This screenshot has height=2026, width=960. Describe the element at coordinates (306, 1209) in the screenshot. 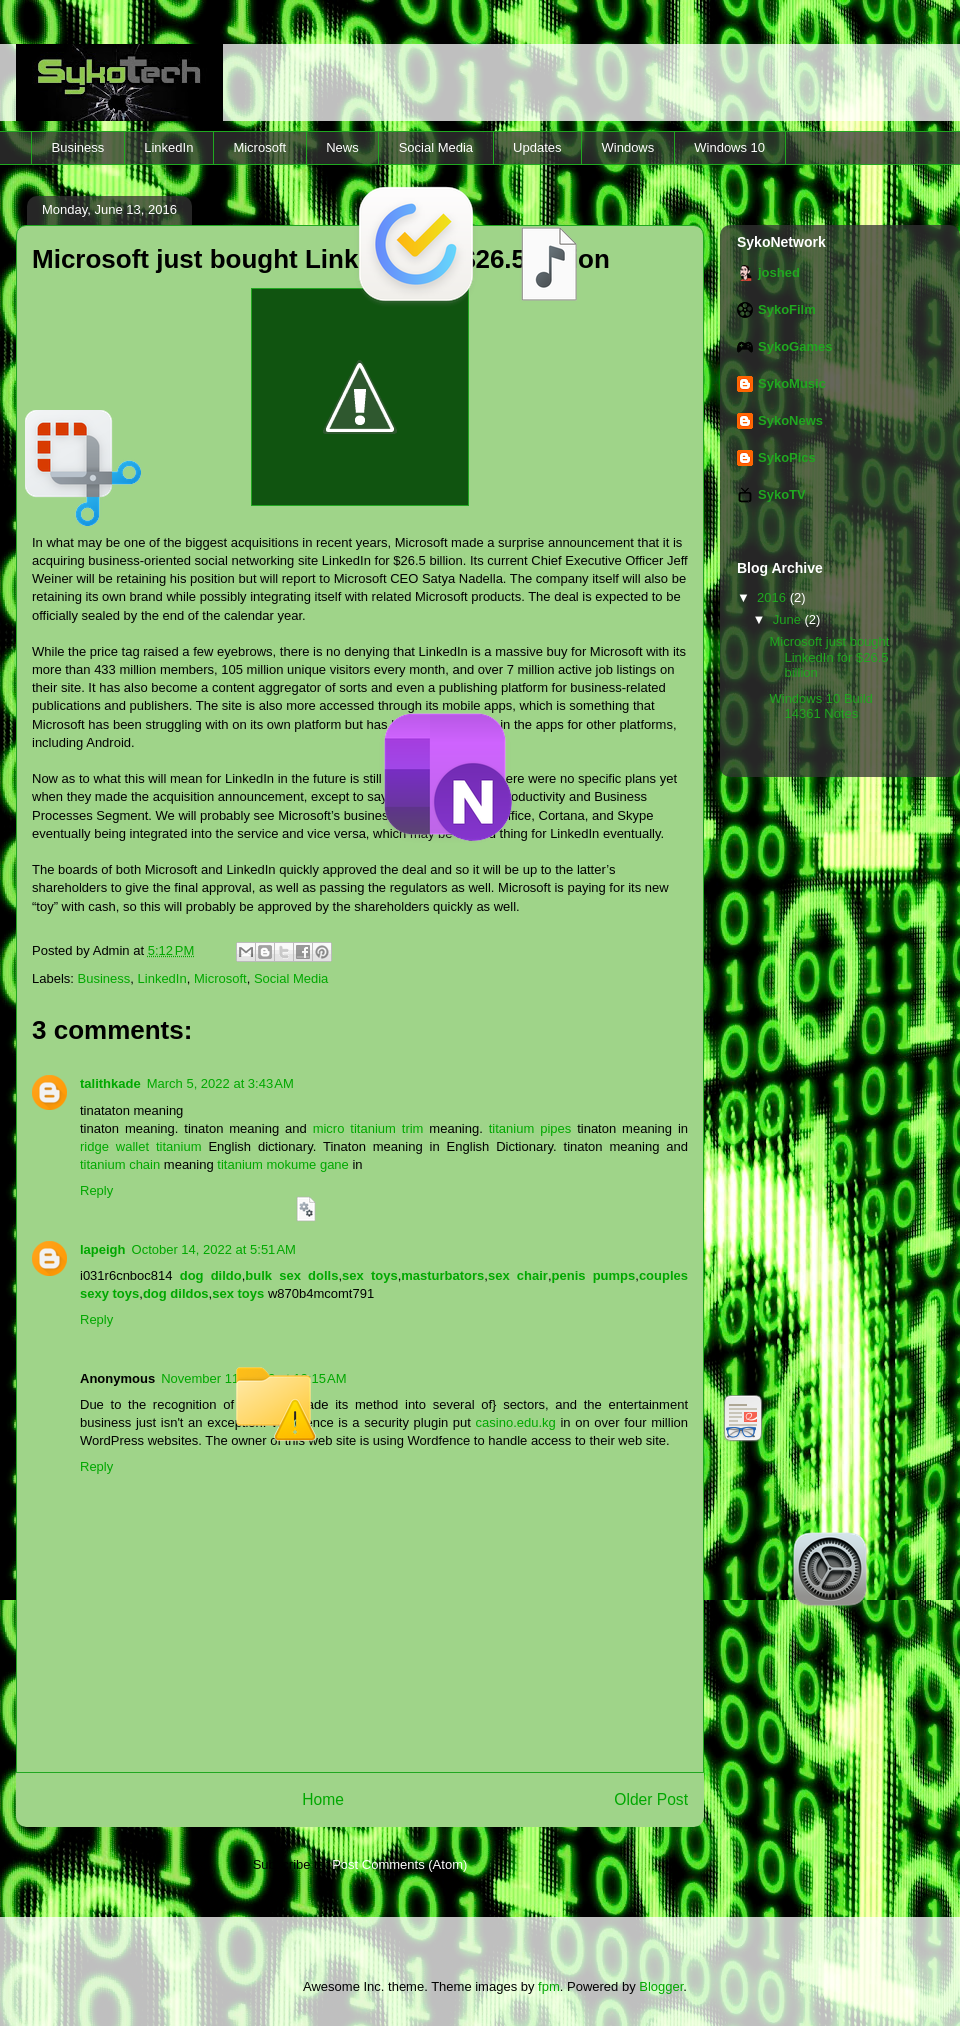

I see `open configuration file settings` at that location.